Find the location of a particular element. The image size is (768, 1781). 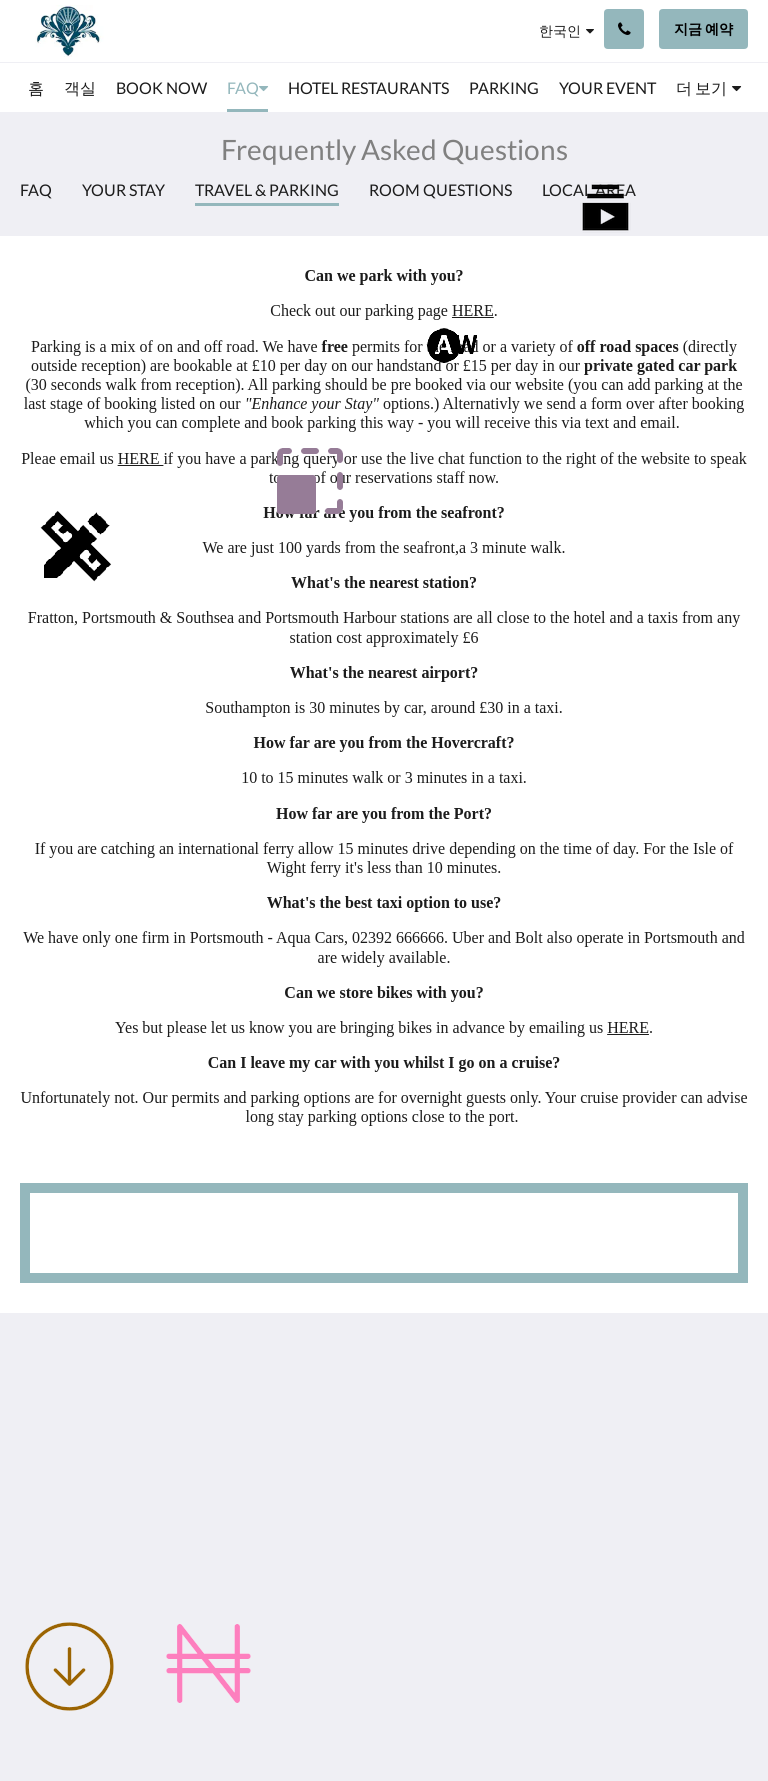

access design tools or editing services is located at coordinates (76, 546).